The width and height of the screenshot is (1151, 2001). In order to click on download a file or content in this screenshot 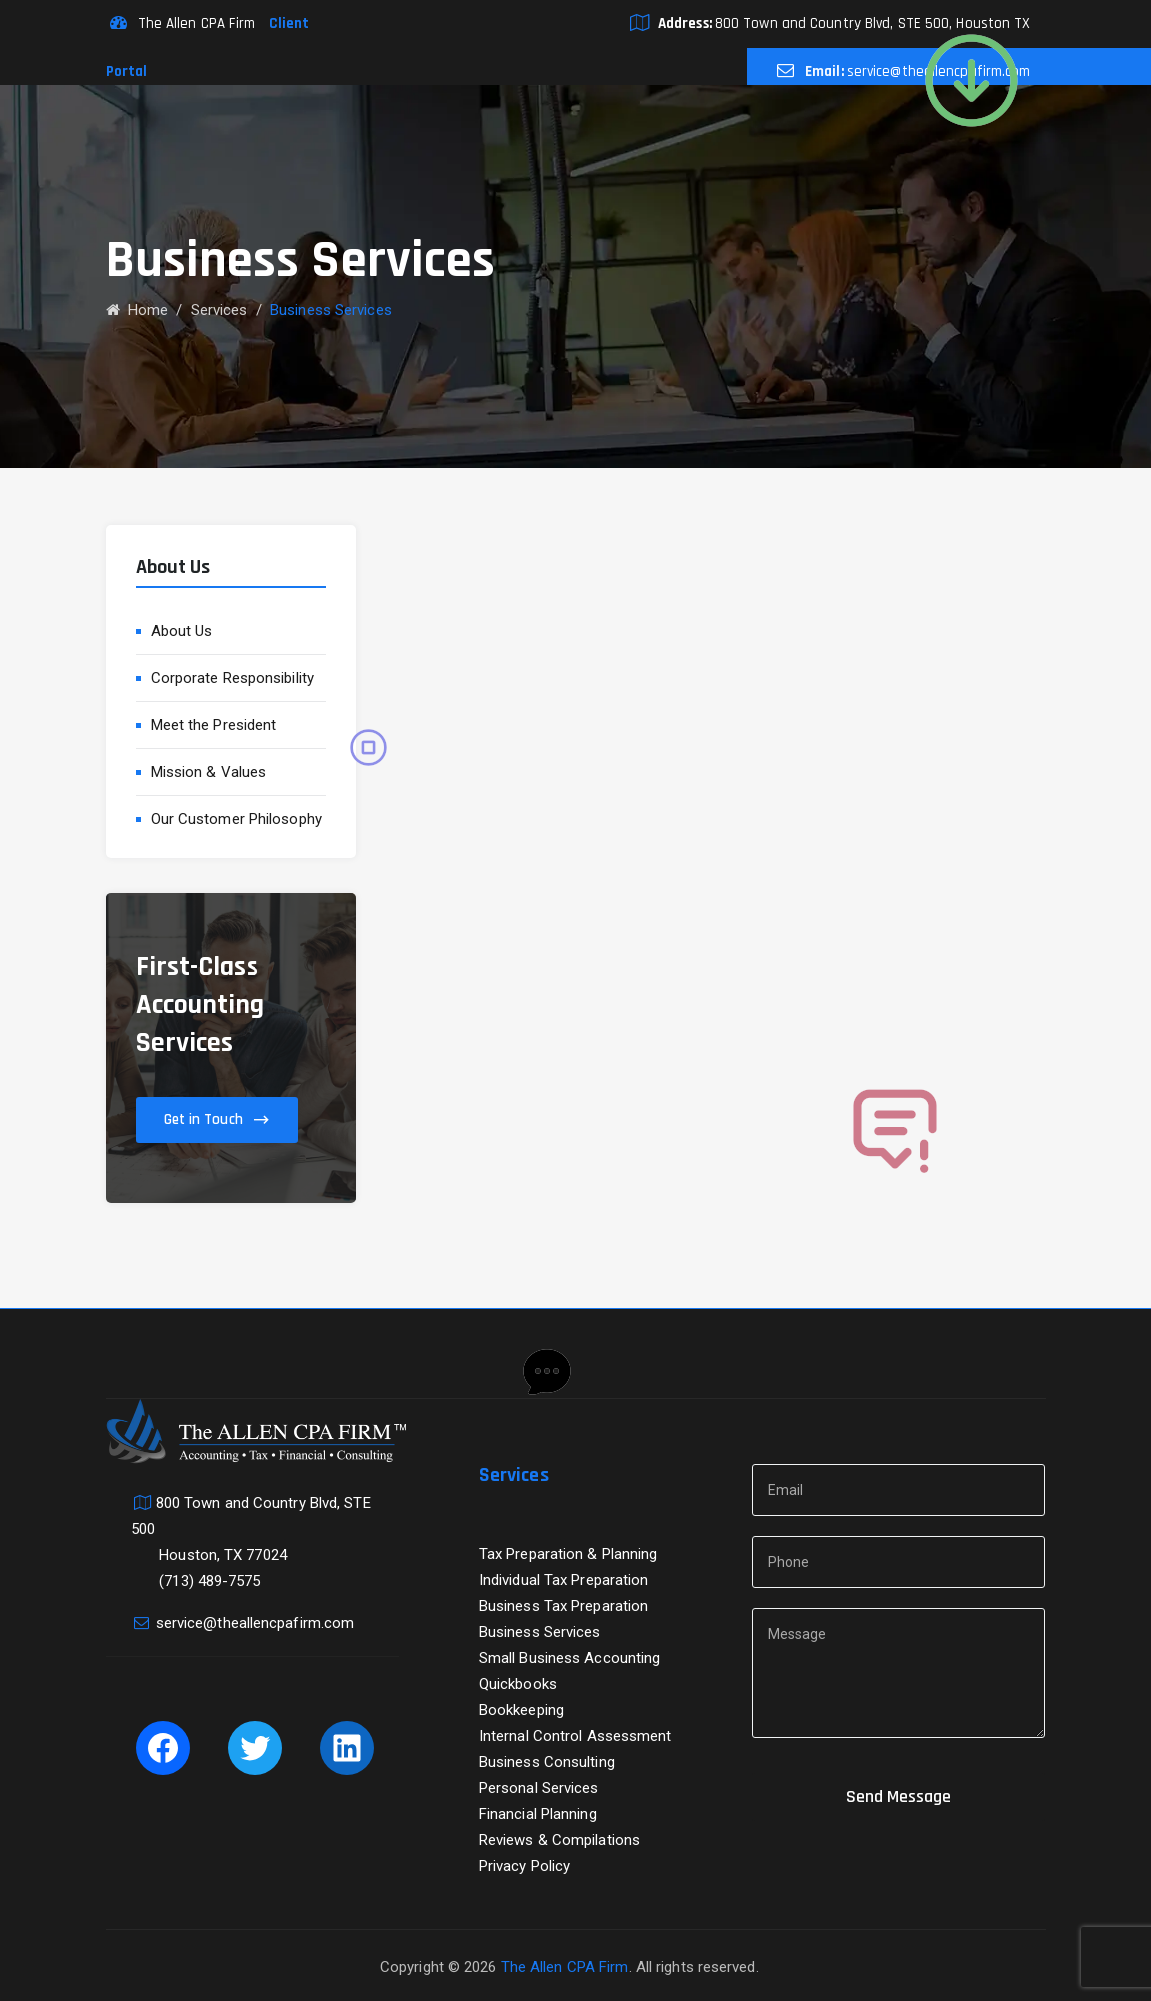, I will do `click(971, 80)`.